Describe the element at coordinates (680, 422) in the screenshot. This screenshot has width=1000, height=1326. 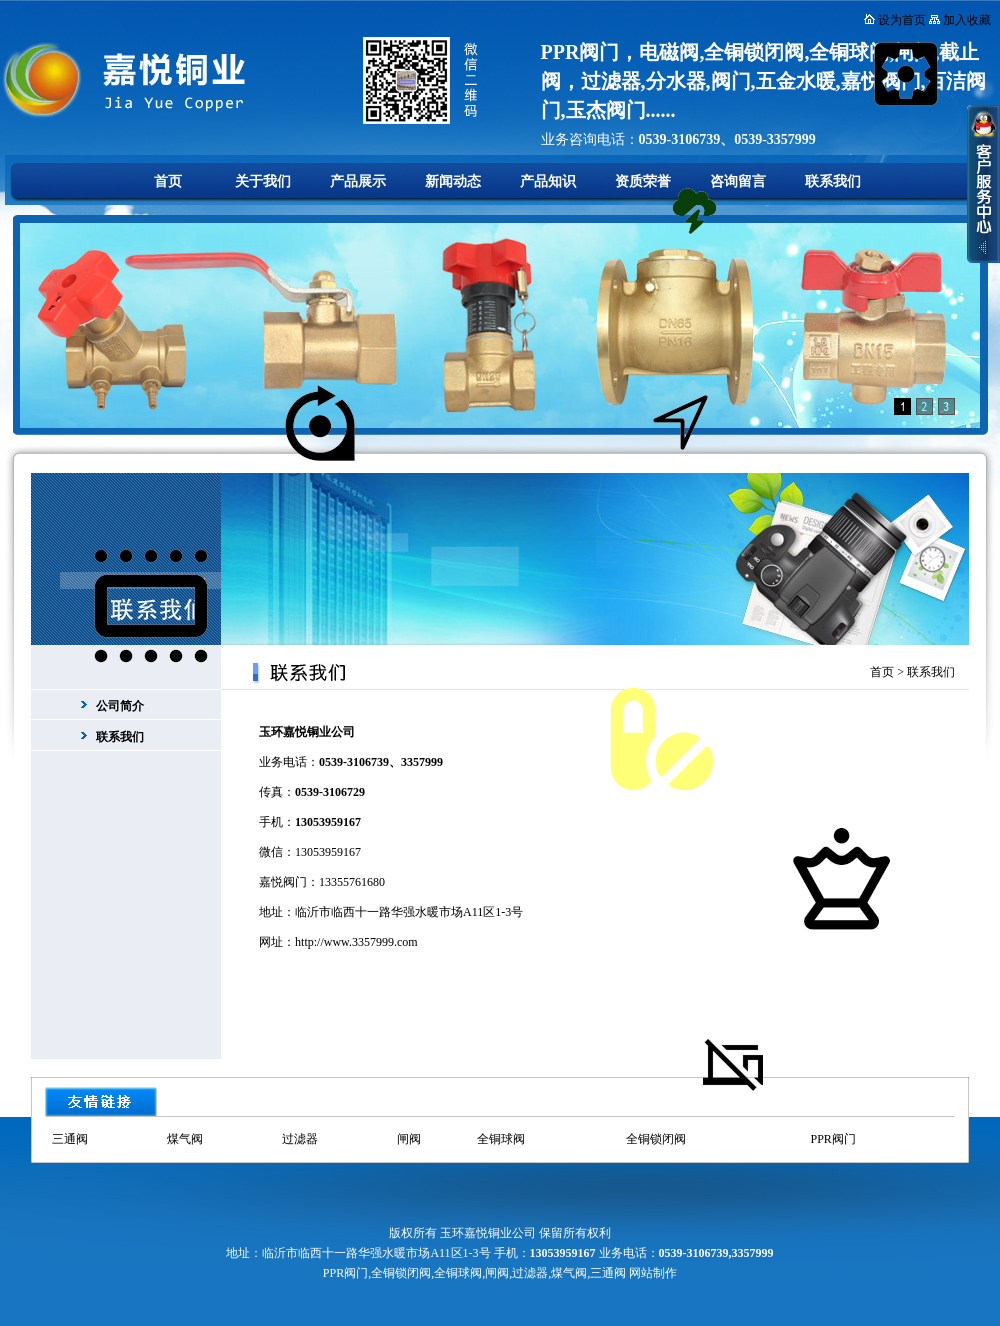
I see `get directions to a location` at that location.